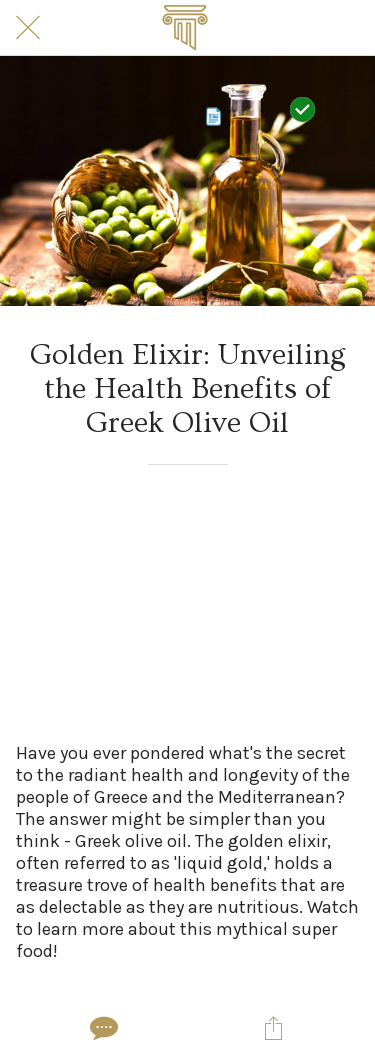 Image resolution: width=375 pixels, height=1052 pixels. Describe the element at coordinates (302, 109) in the screenshot. I see `confirm or apply changes in a dialog` at that location.